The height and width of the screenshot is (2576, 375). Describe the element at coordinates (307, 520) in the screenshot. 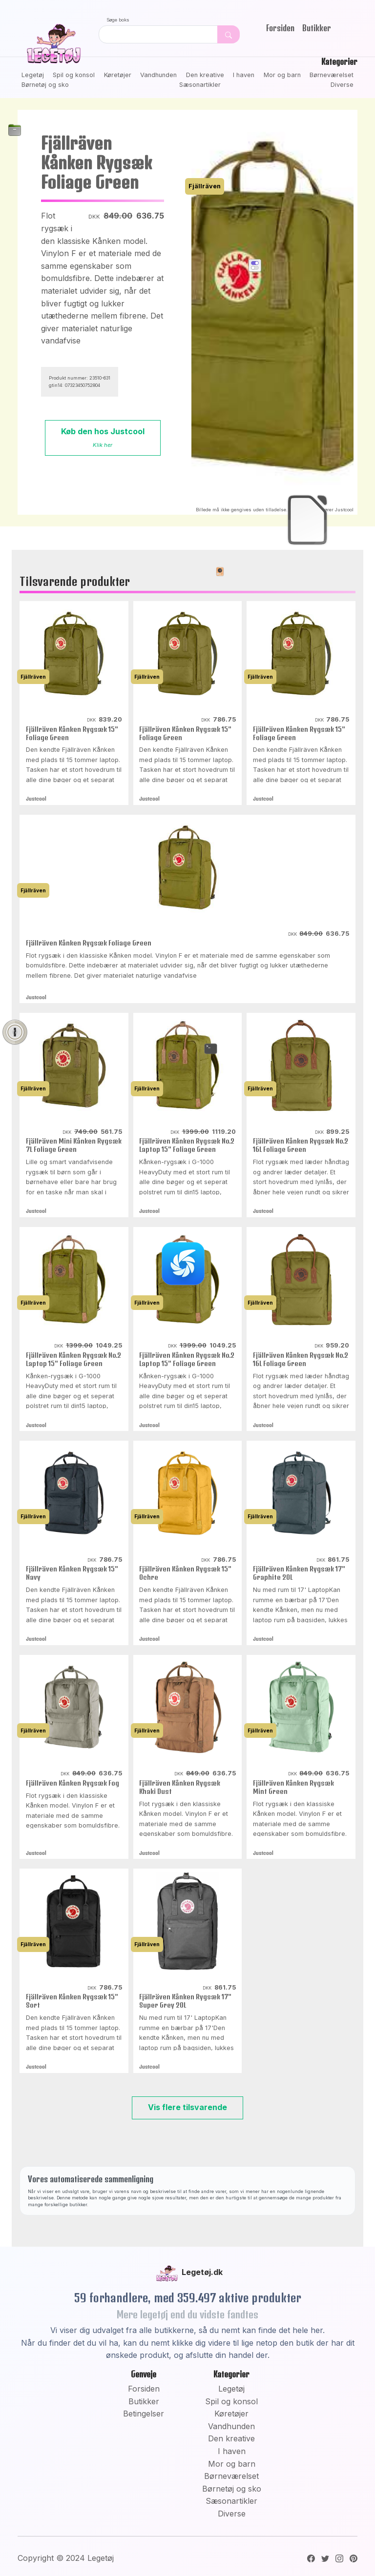

I see `open LibreOffice suite` at that location.